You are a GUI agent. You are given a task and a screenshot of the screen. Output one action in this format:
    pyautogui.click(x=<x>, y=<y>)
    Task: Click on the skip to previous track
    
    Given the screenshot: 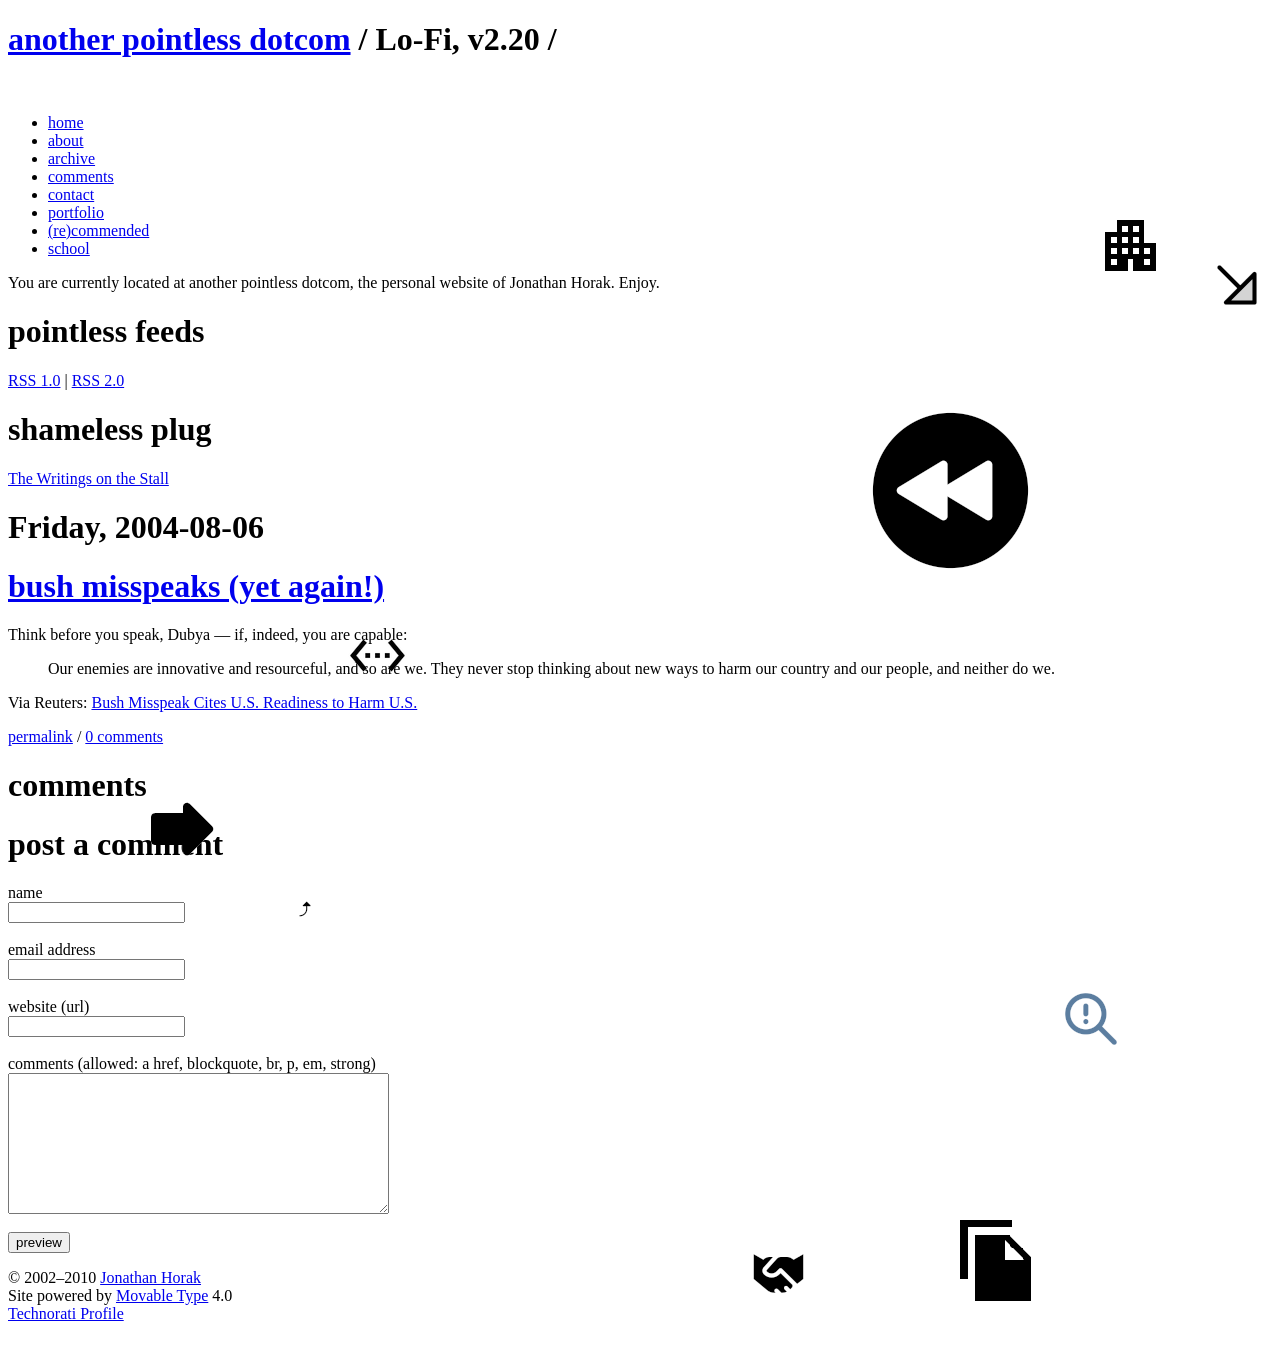 What is the action you would take?
    pyautogui.click(x=950, y=490)
    